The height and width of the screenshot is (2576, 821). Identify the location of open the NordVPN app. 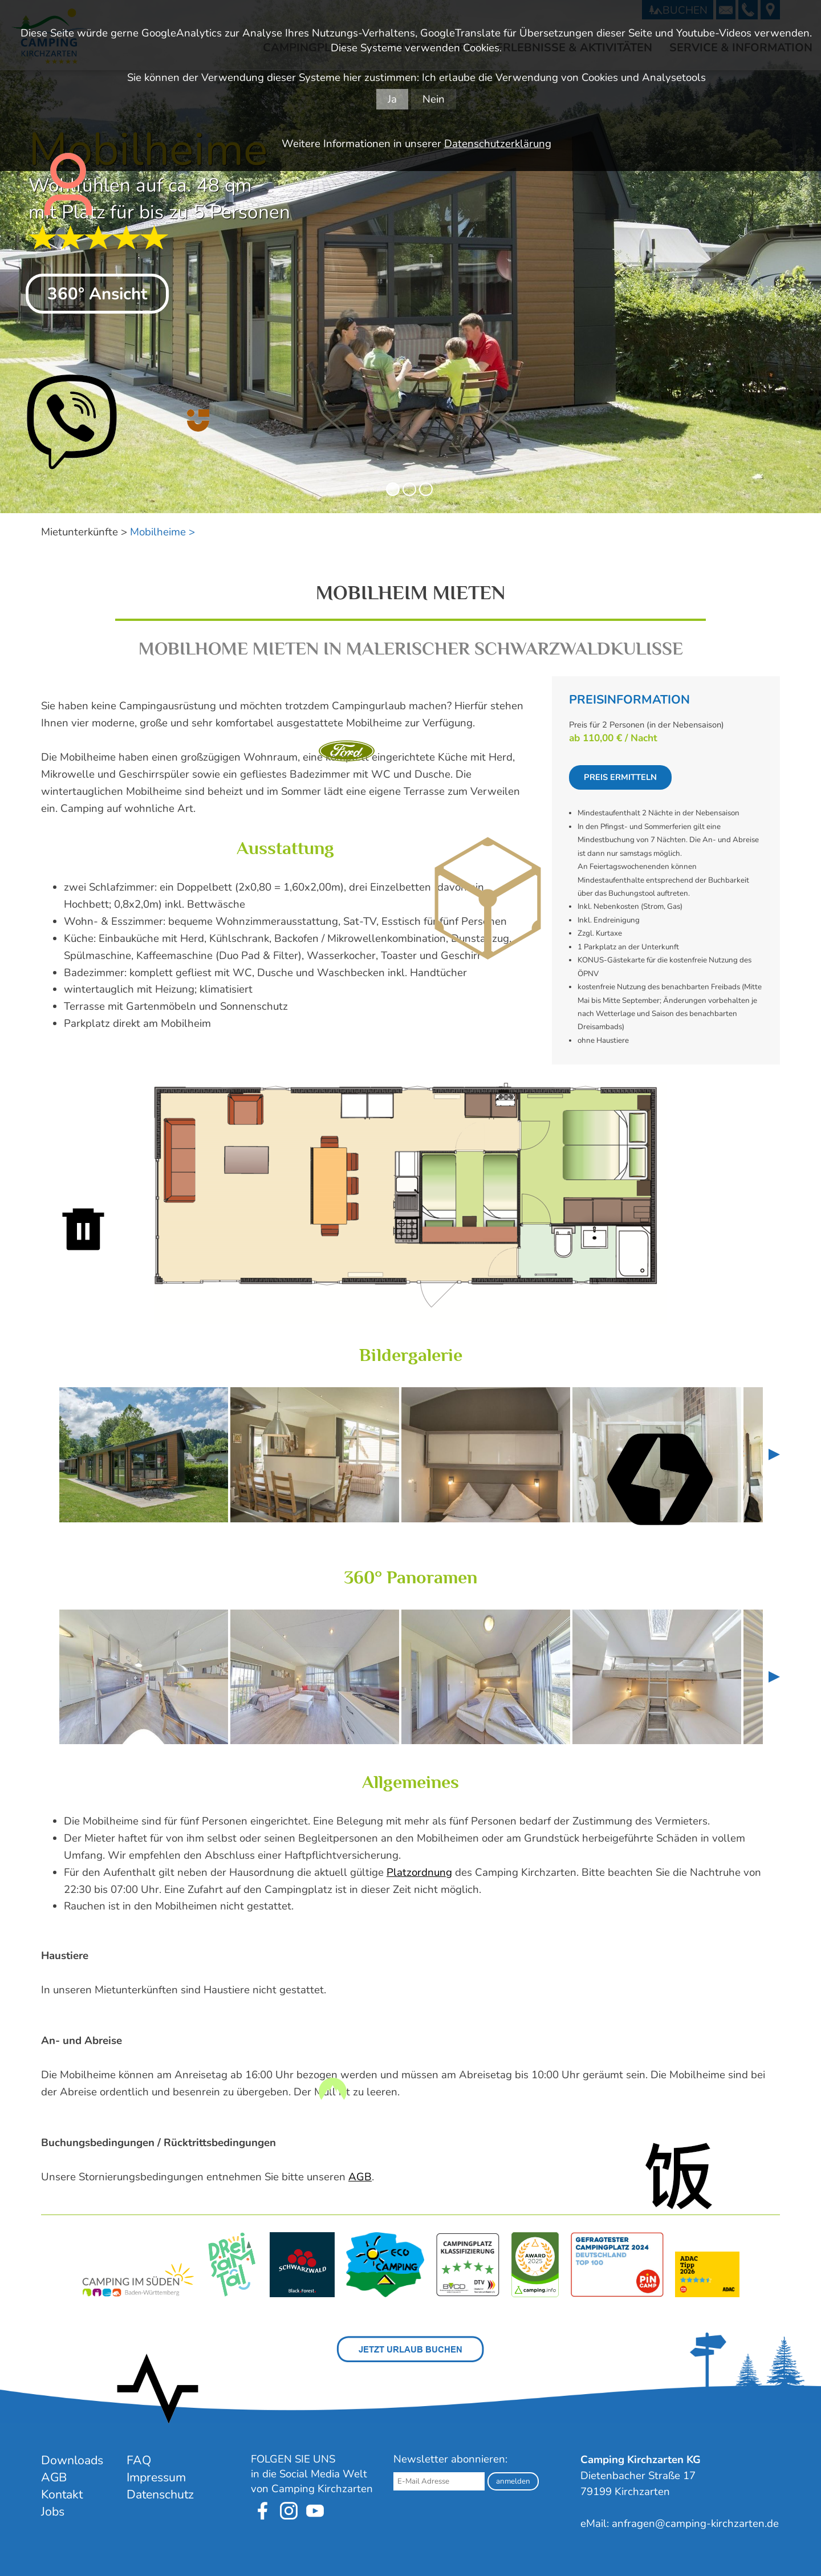
(332, 2089).